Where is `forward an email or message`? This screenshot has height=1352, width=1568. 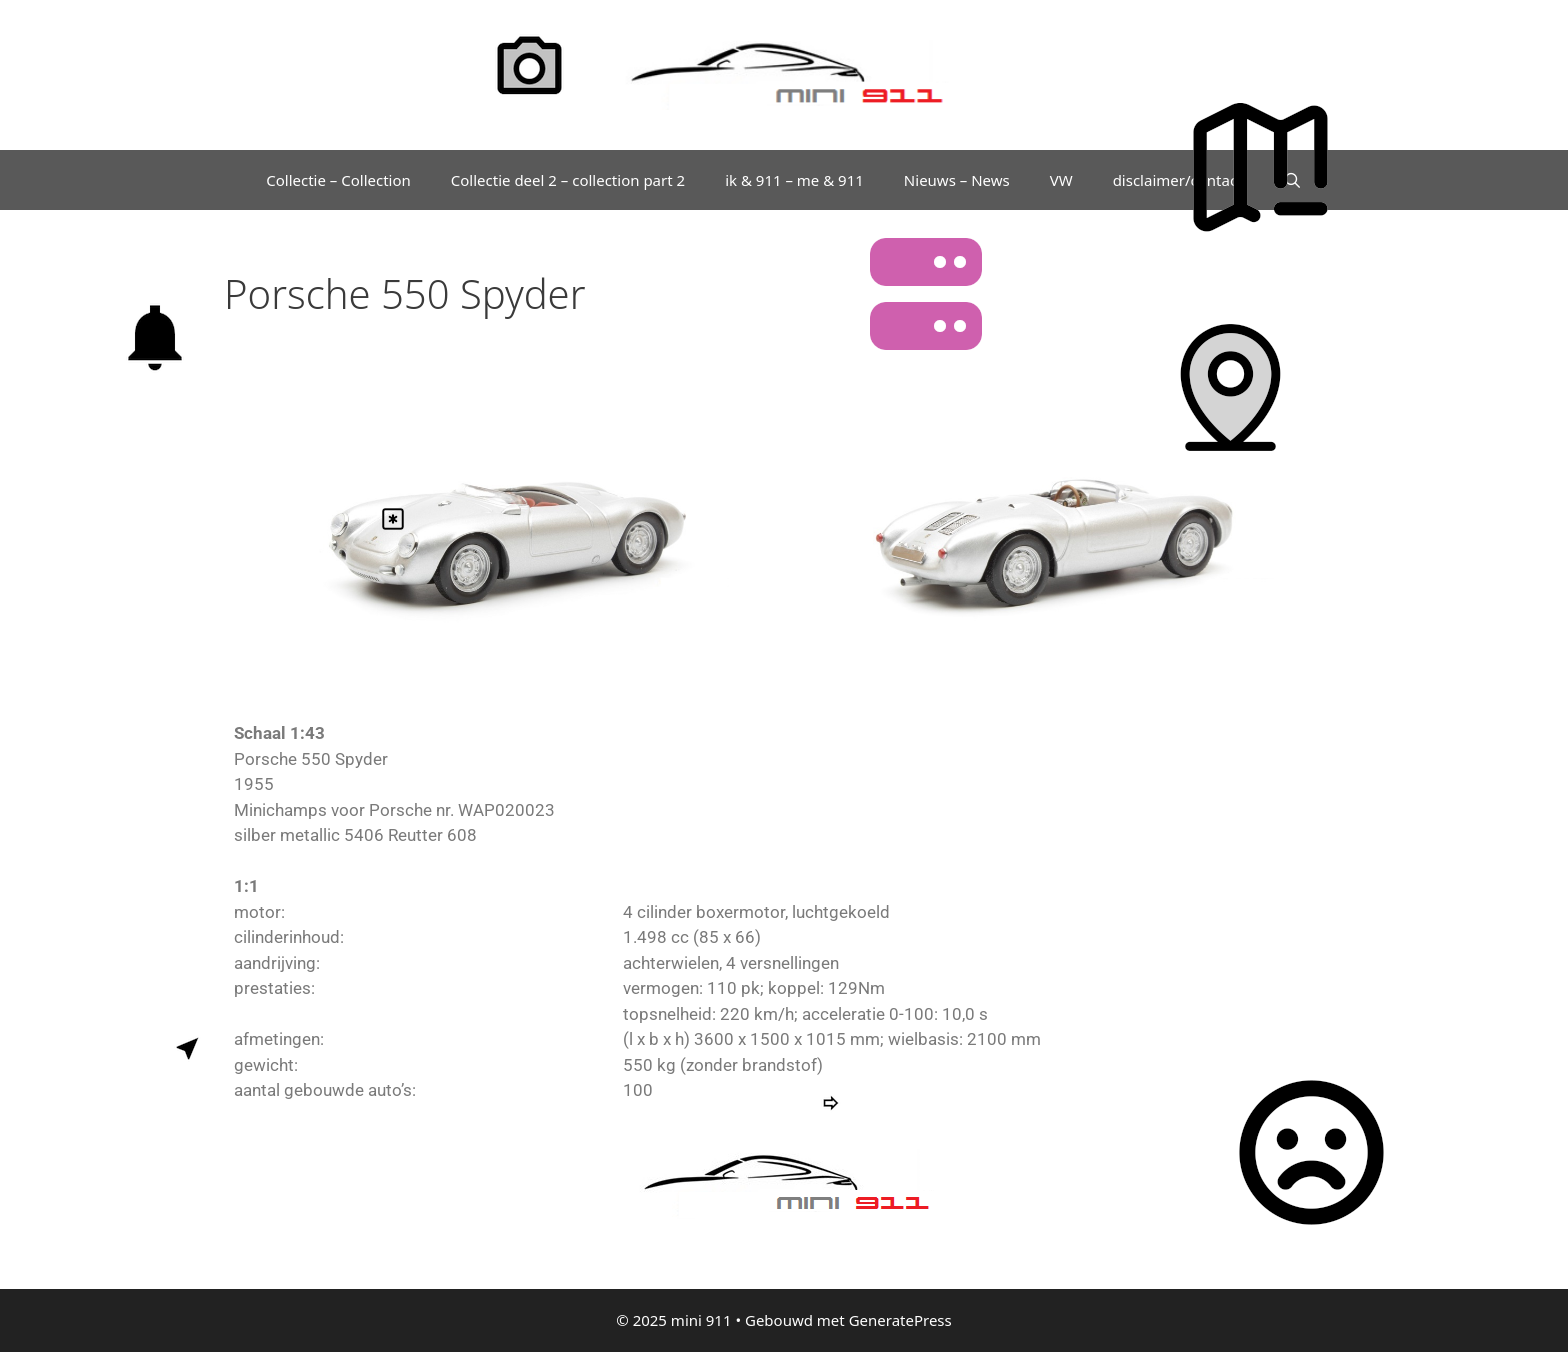 forward an email or message is located at coordinates (831, 1103).